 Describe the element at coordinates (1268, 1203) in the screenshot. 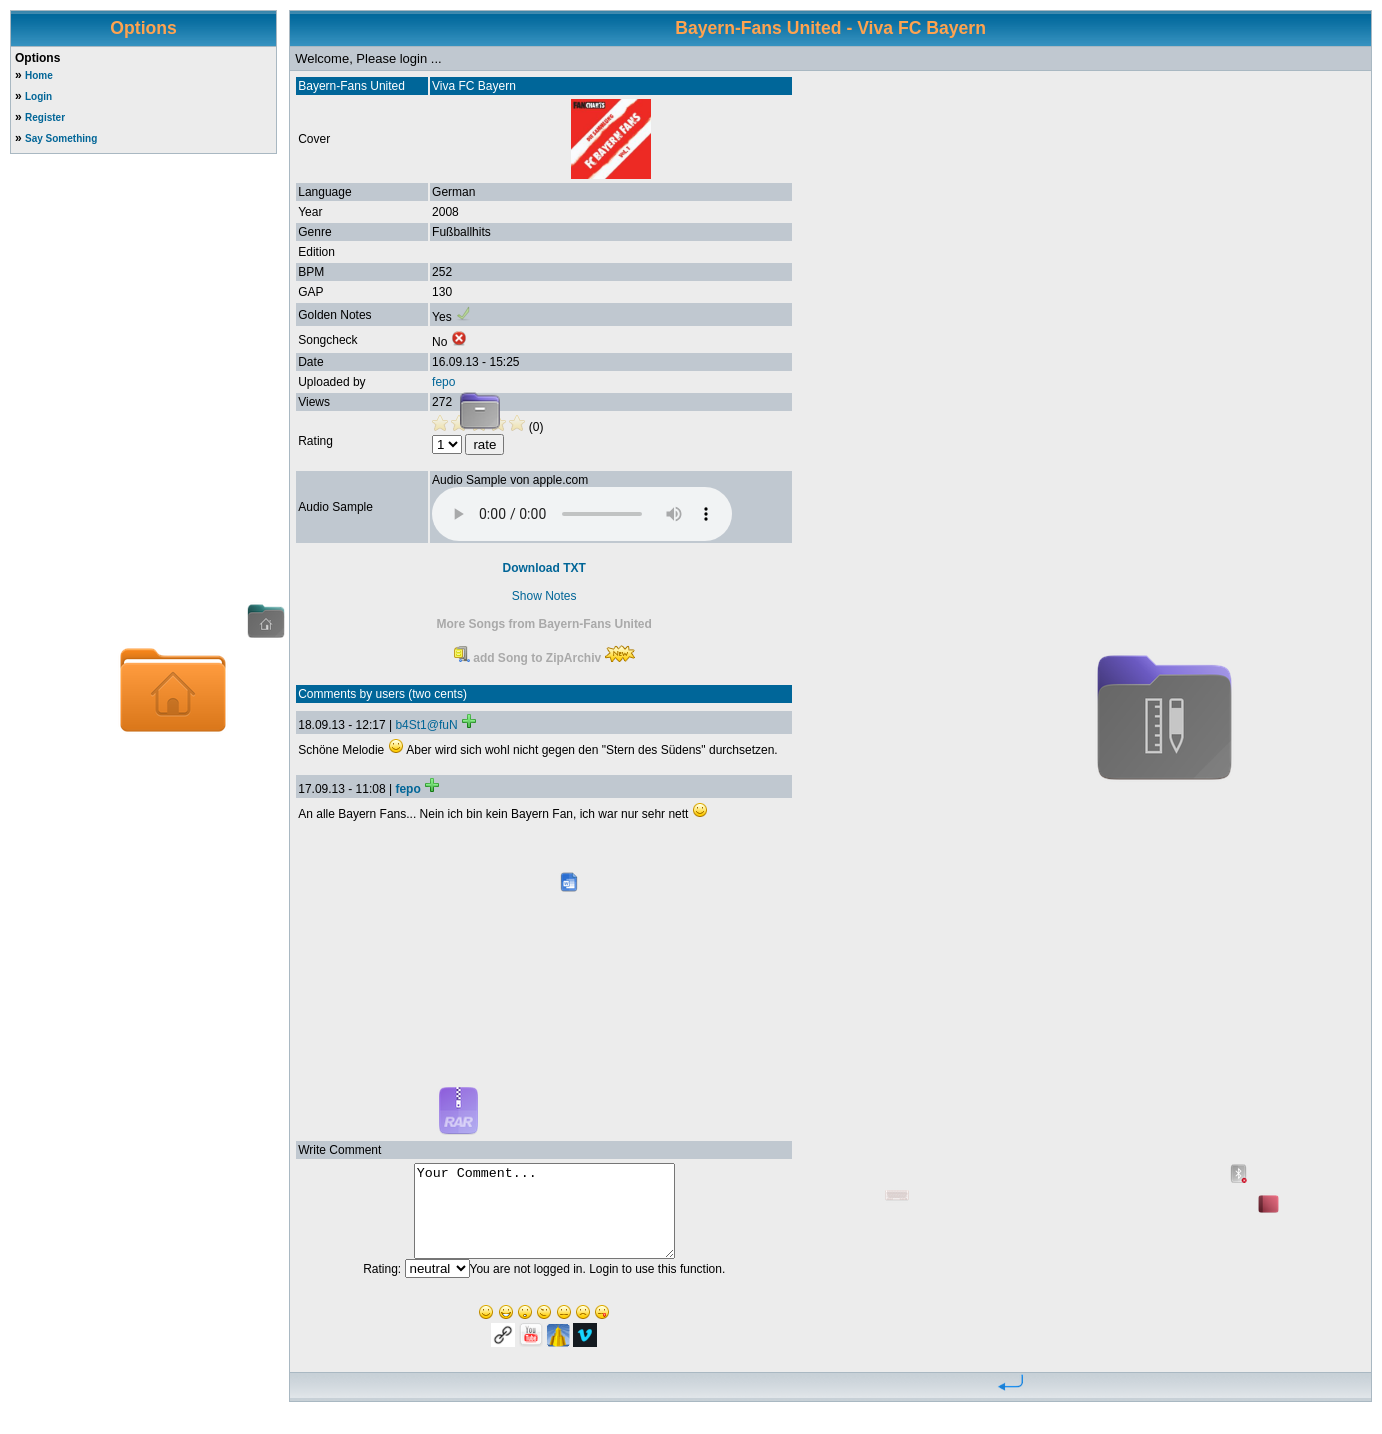

I see `access your desktop folder` at that location.